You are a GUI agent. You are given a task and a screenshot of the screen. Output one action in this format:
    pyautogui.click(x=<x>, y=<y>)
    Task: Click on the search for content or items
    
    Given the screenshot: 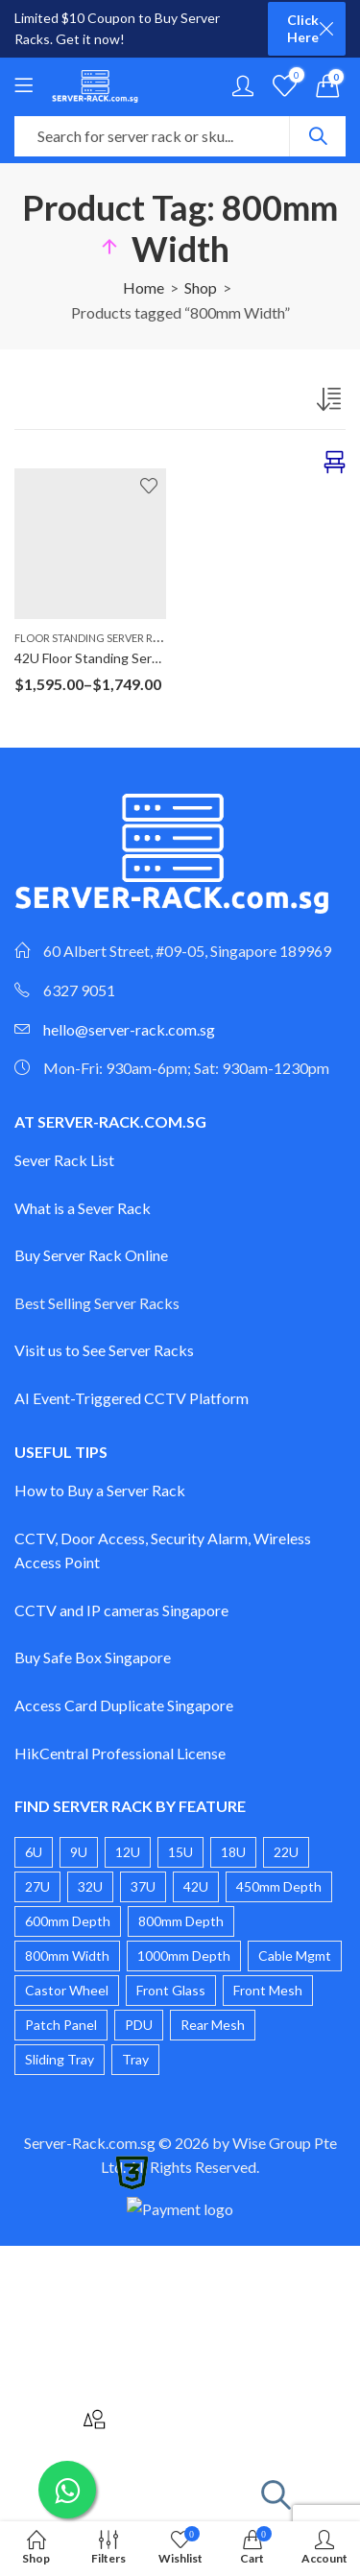 What is the action you would take?
    pyautogui.click(x=276, y=2494)
    